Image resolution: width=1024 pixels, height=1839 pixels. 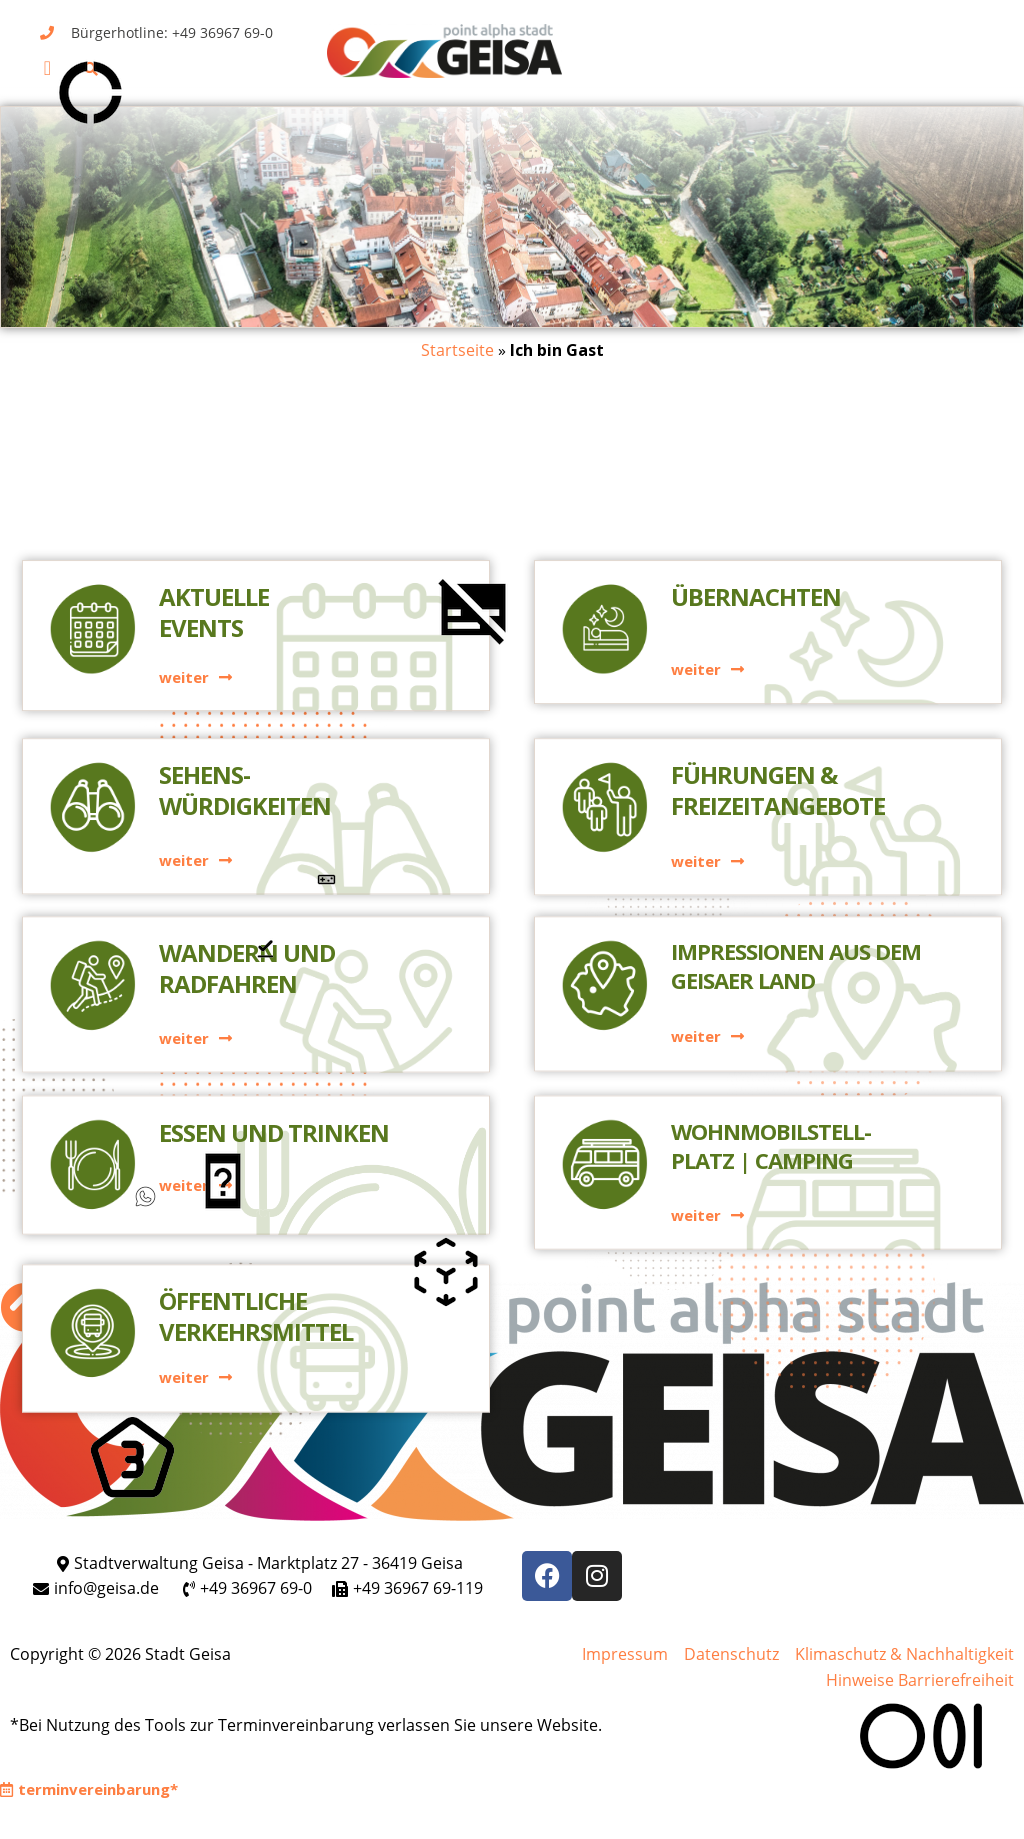 What do you see at coordinates (145, 1196) in the screenshot?
I see `open whatsapp messaging app` at bounding box center [145, 1196].